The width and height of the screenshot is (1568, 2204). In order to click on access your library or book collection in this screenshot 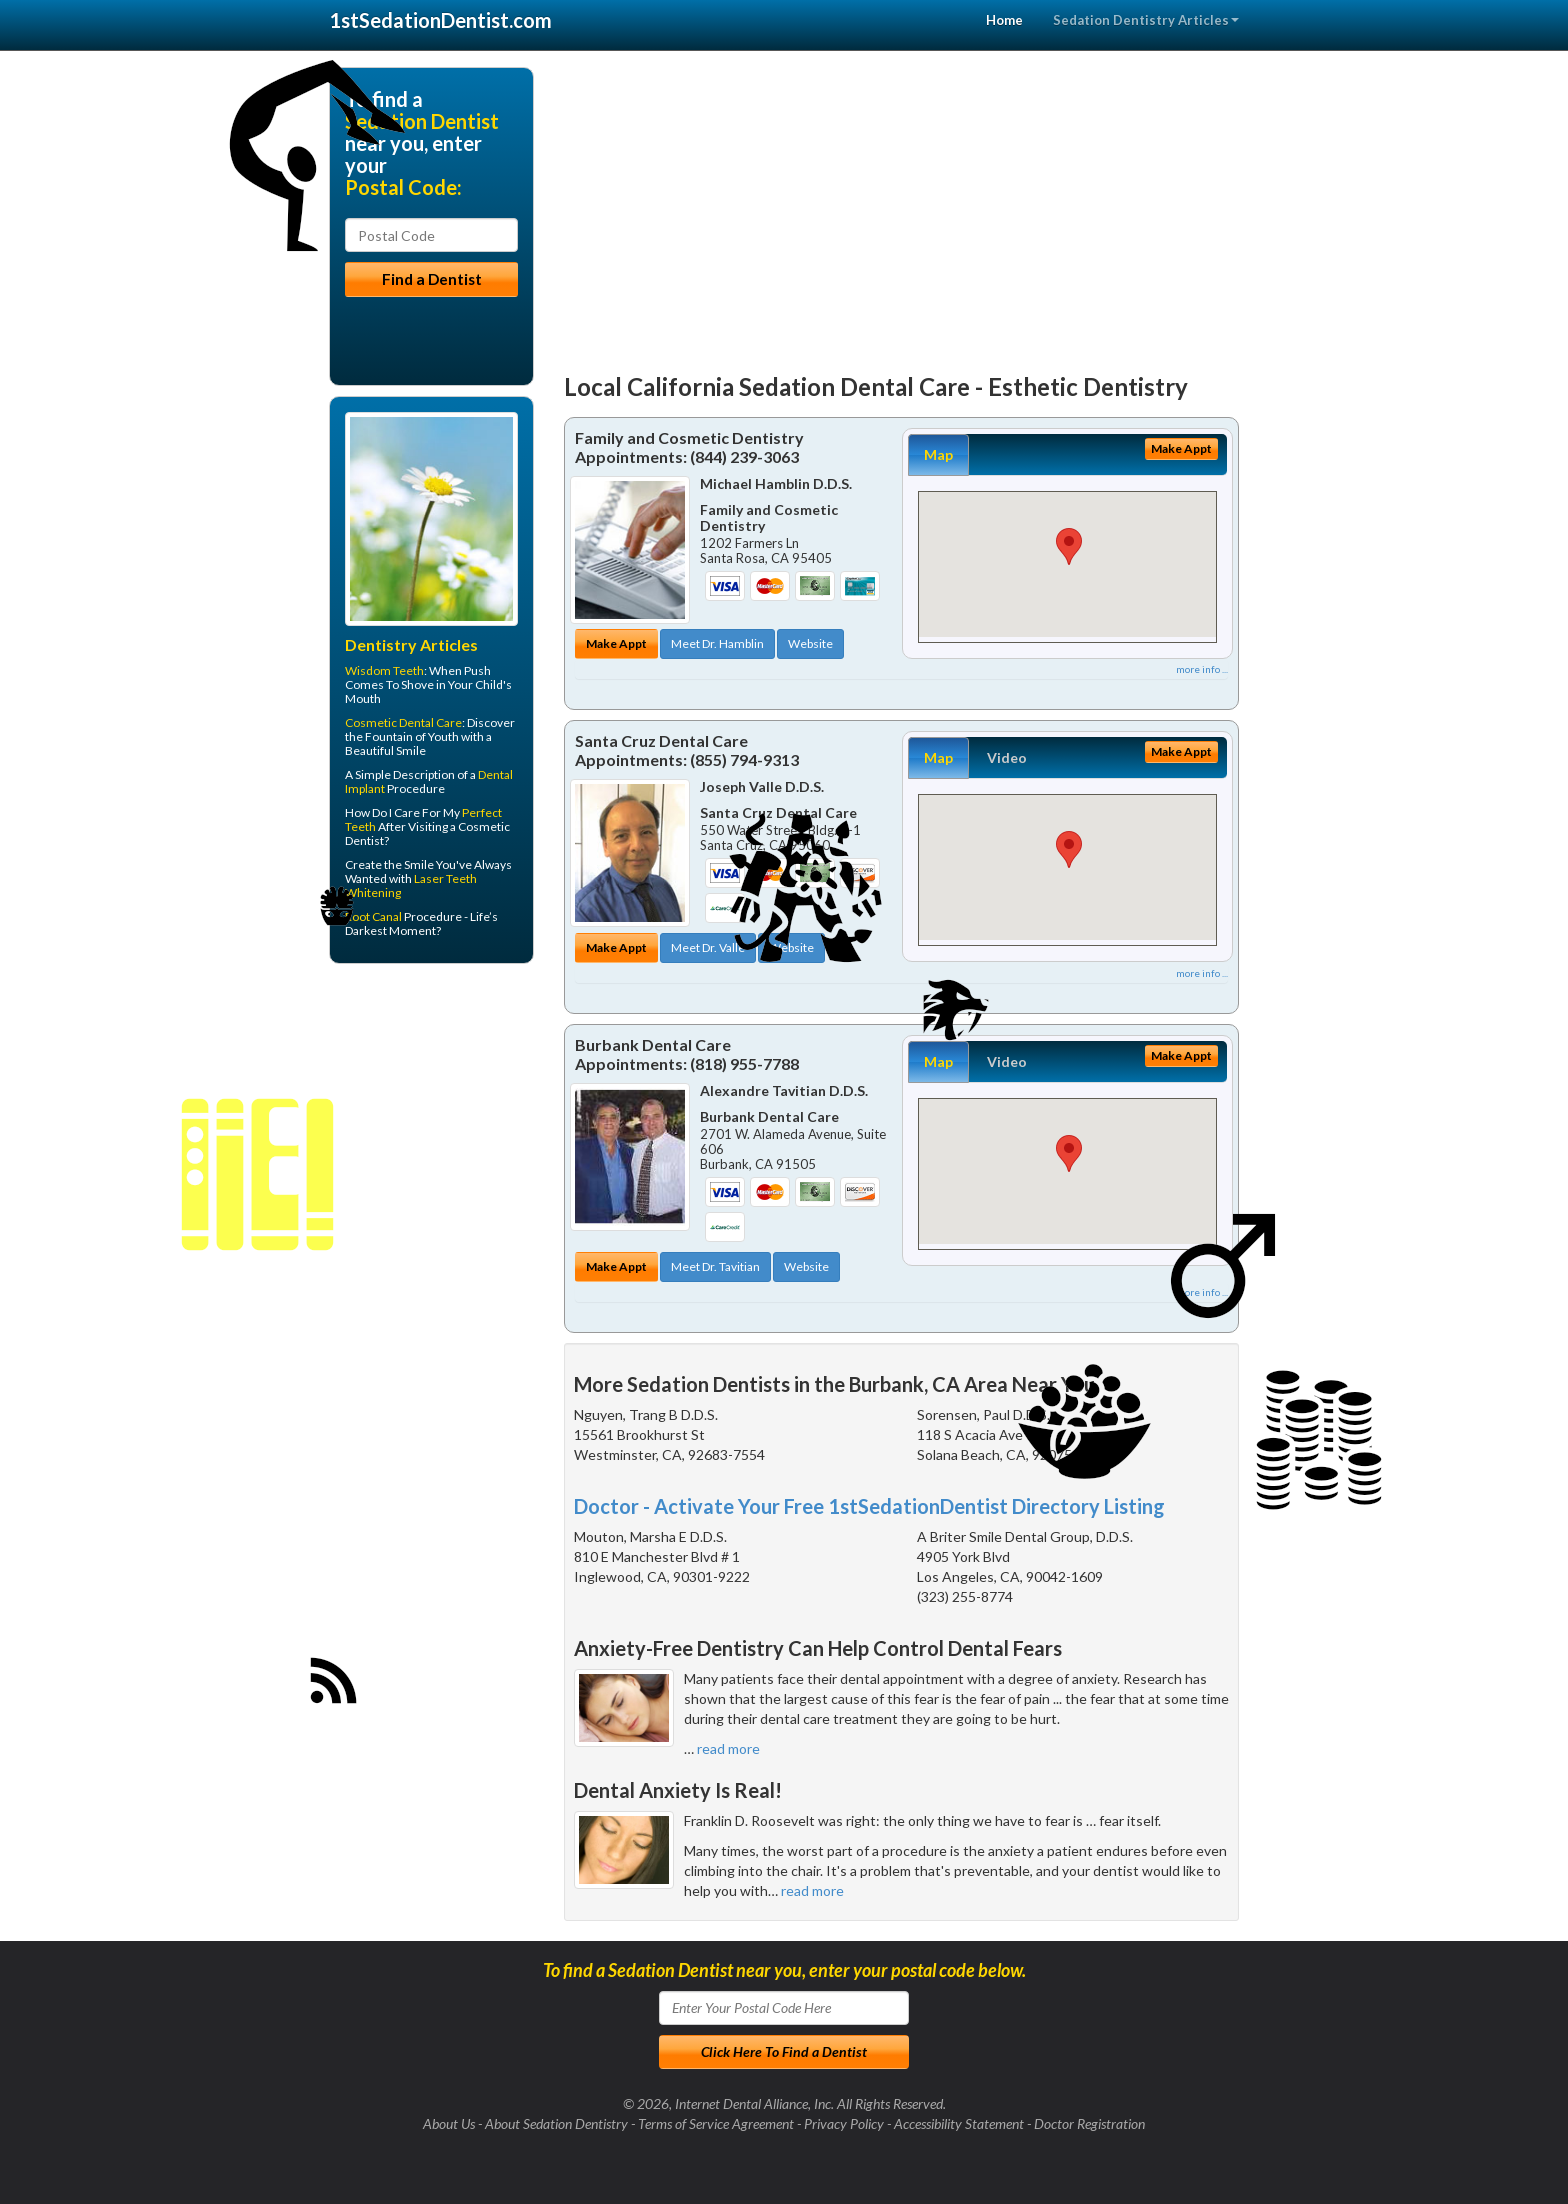, I will do `click(257, 1174)`.